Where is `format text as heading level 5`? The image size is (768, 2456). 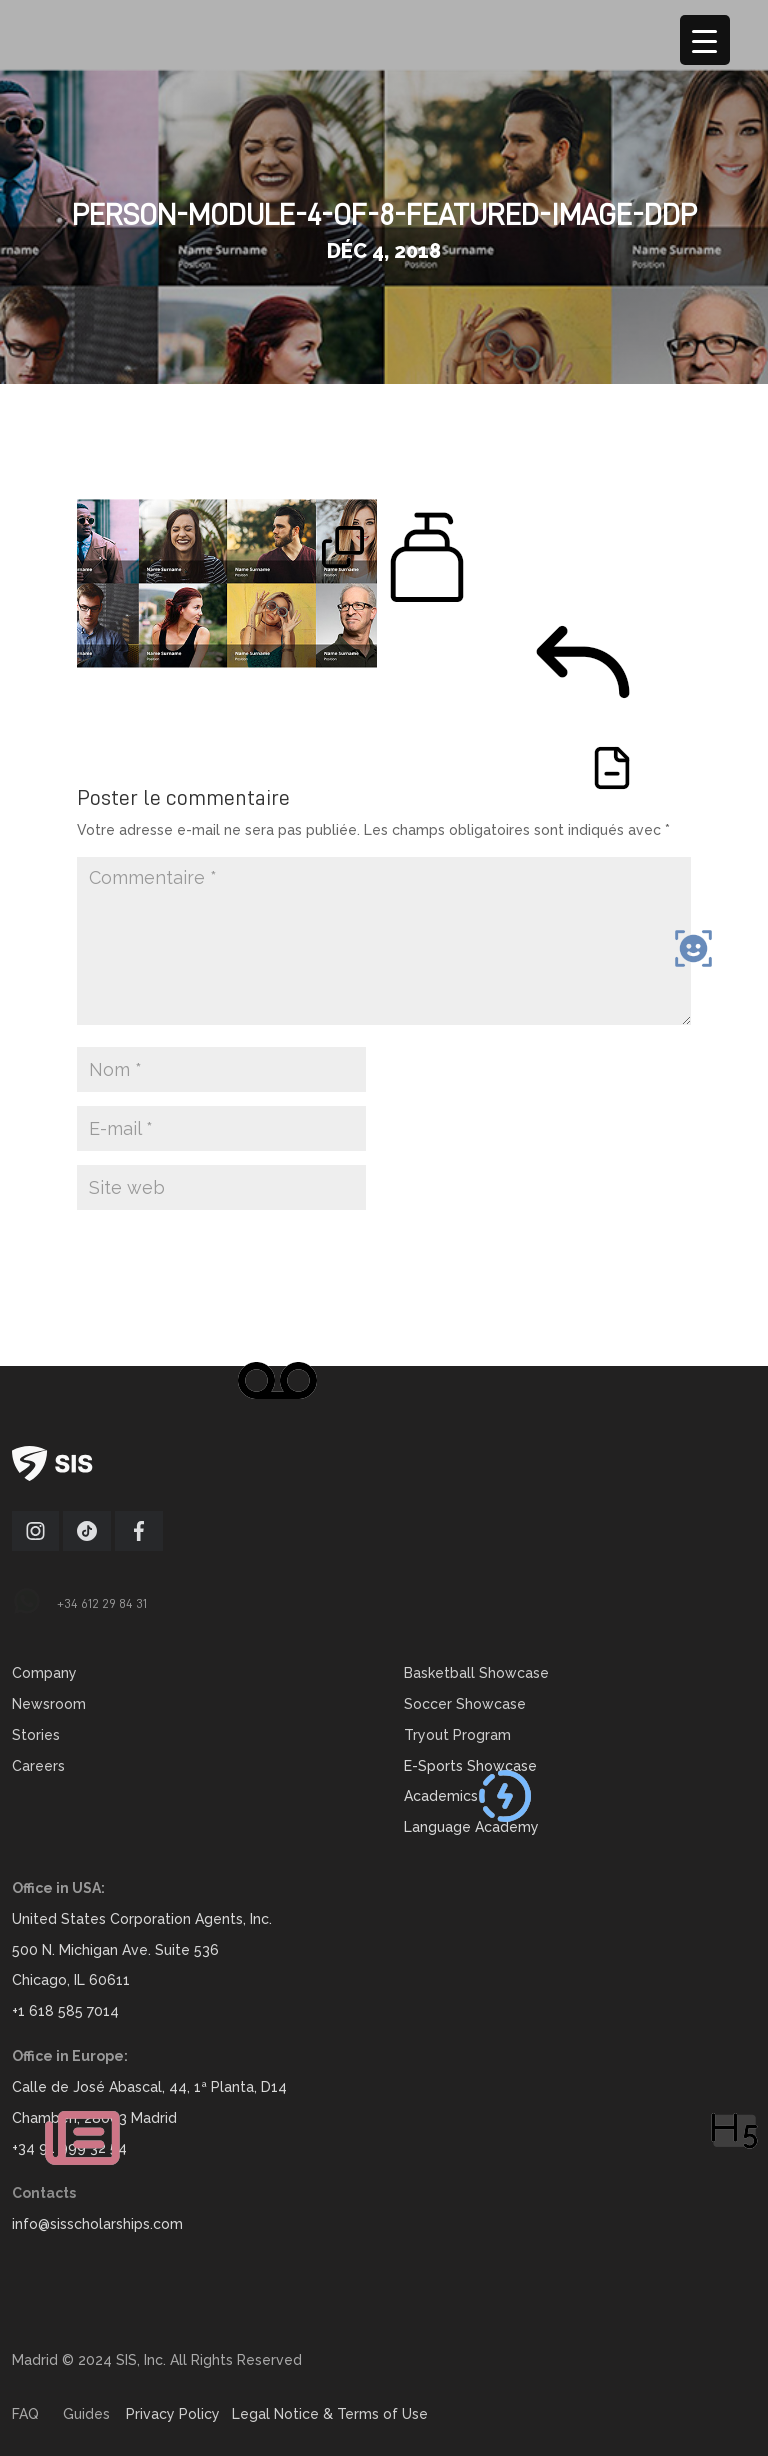 format text as heading level 5 is located at coordinates (732, 2130).